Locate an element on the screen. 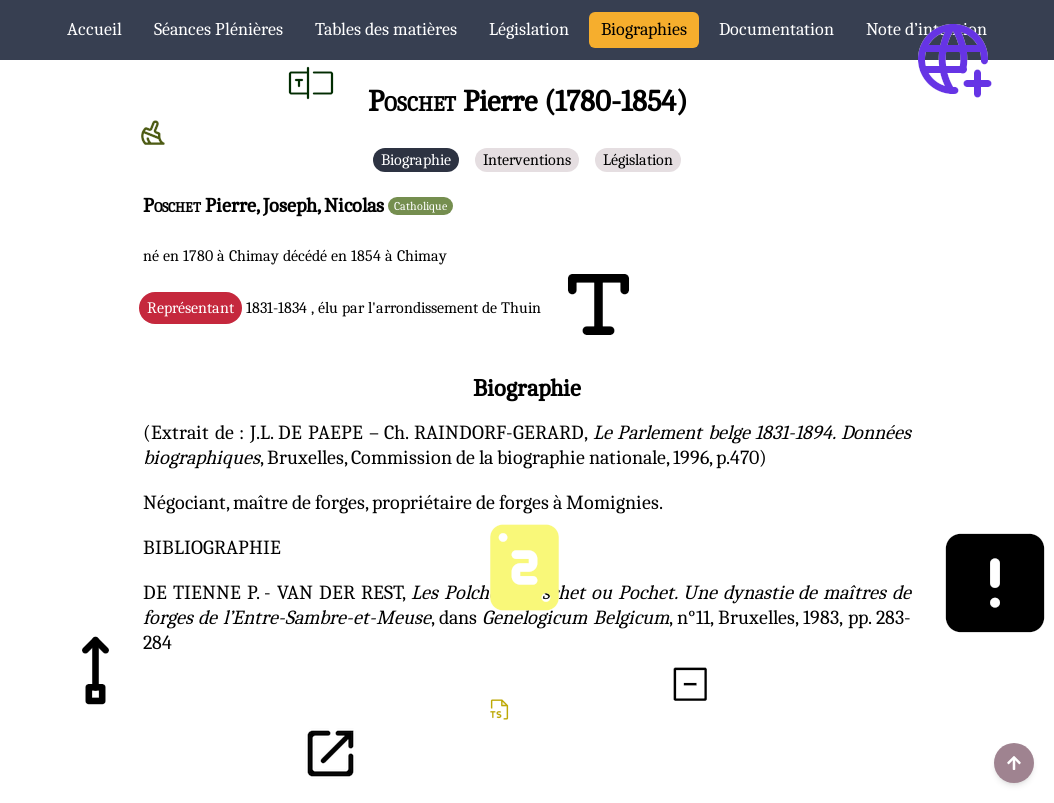 This screenshot has width=1054, height=803. open link in new window or tab is located at coordinates (330, 753).